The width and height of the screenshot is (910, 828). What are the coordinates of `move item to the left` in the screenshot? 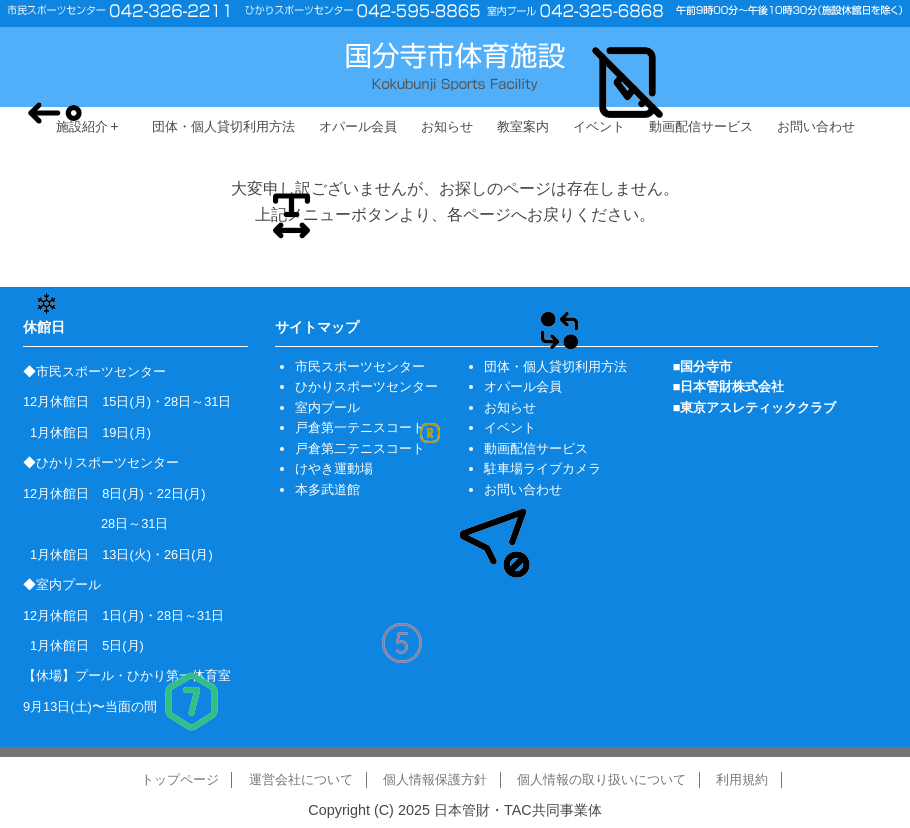 It's located at (55, 113).